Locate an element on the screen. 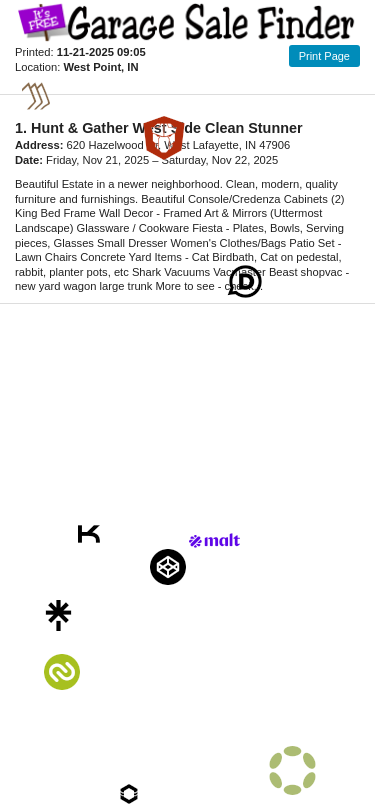 The width and height of the screenshot is (375, 811). visit malt freelancer platform is located at coordinates (214, 540).